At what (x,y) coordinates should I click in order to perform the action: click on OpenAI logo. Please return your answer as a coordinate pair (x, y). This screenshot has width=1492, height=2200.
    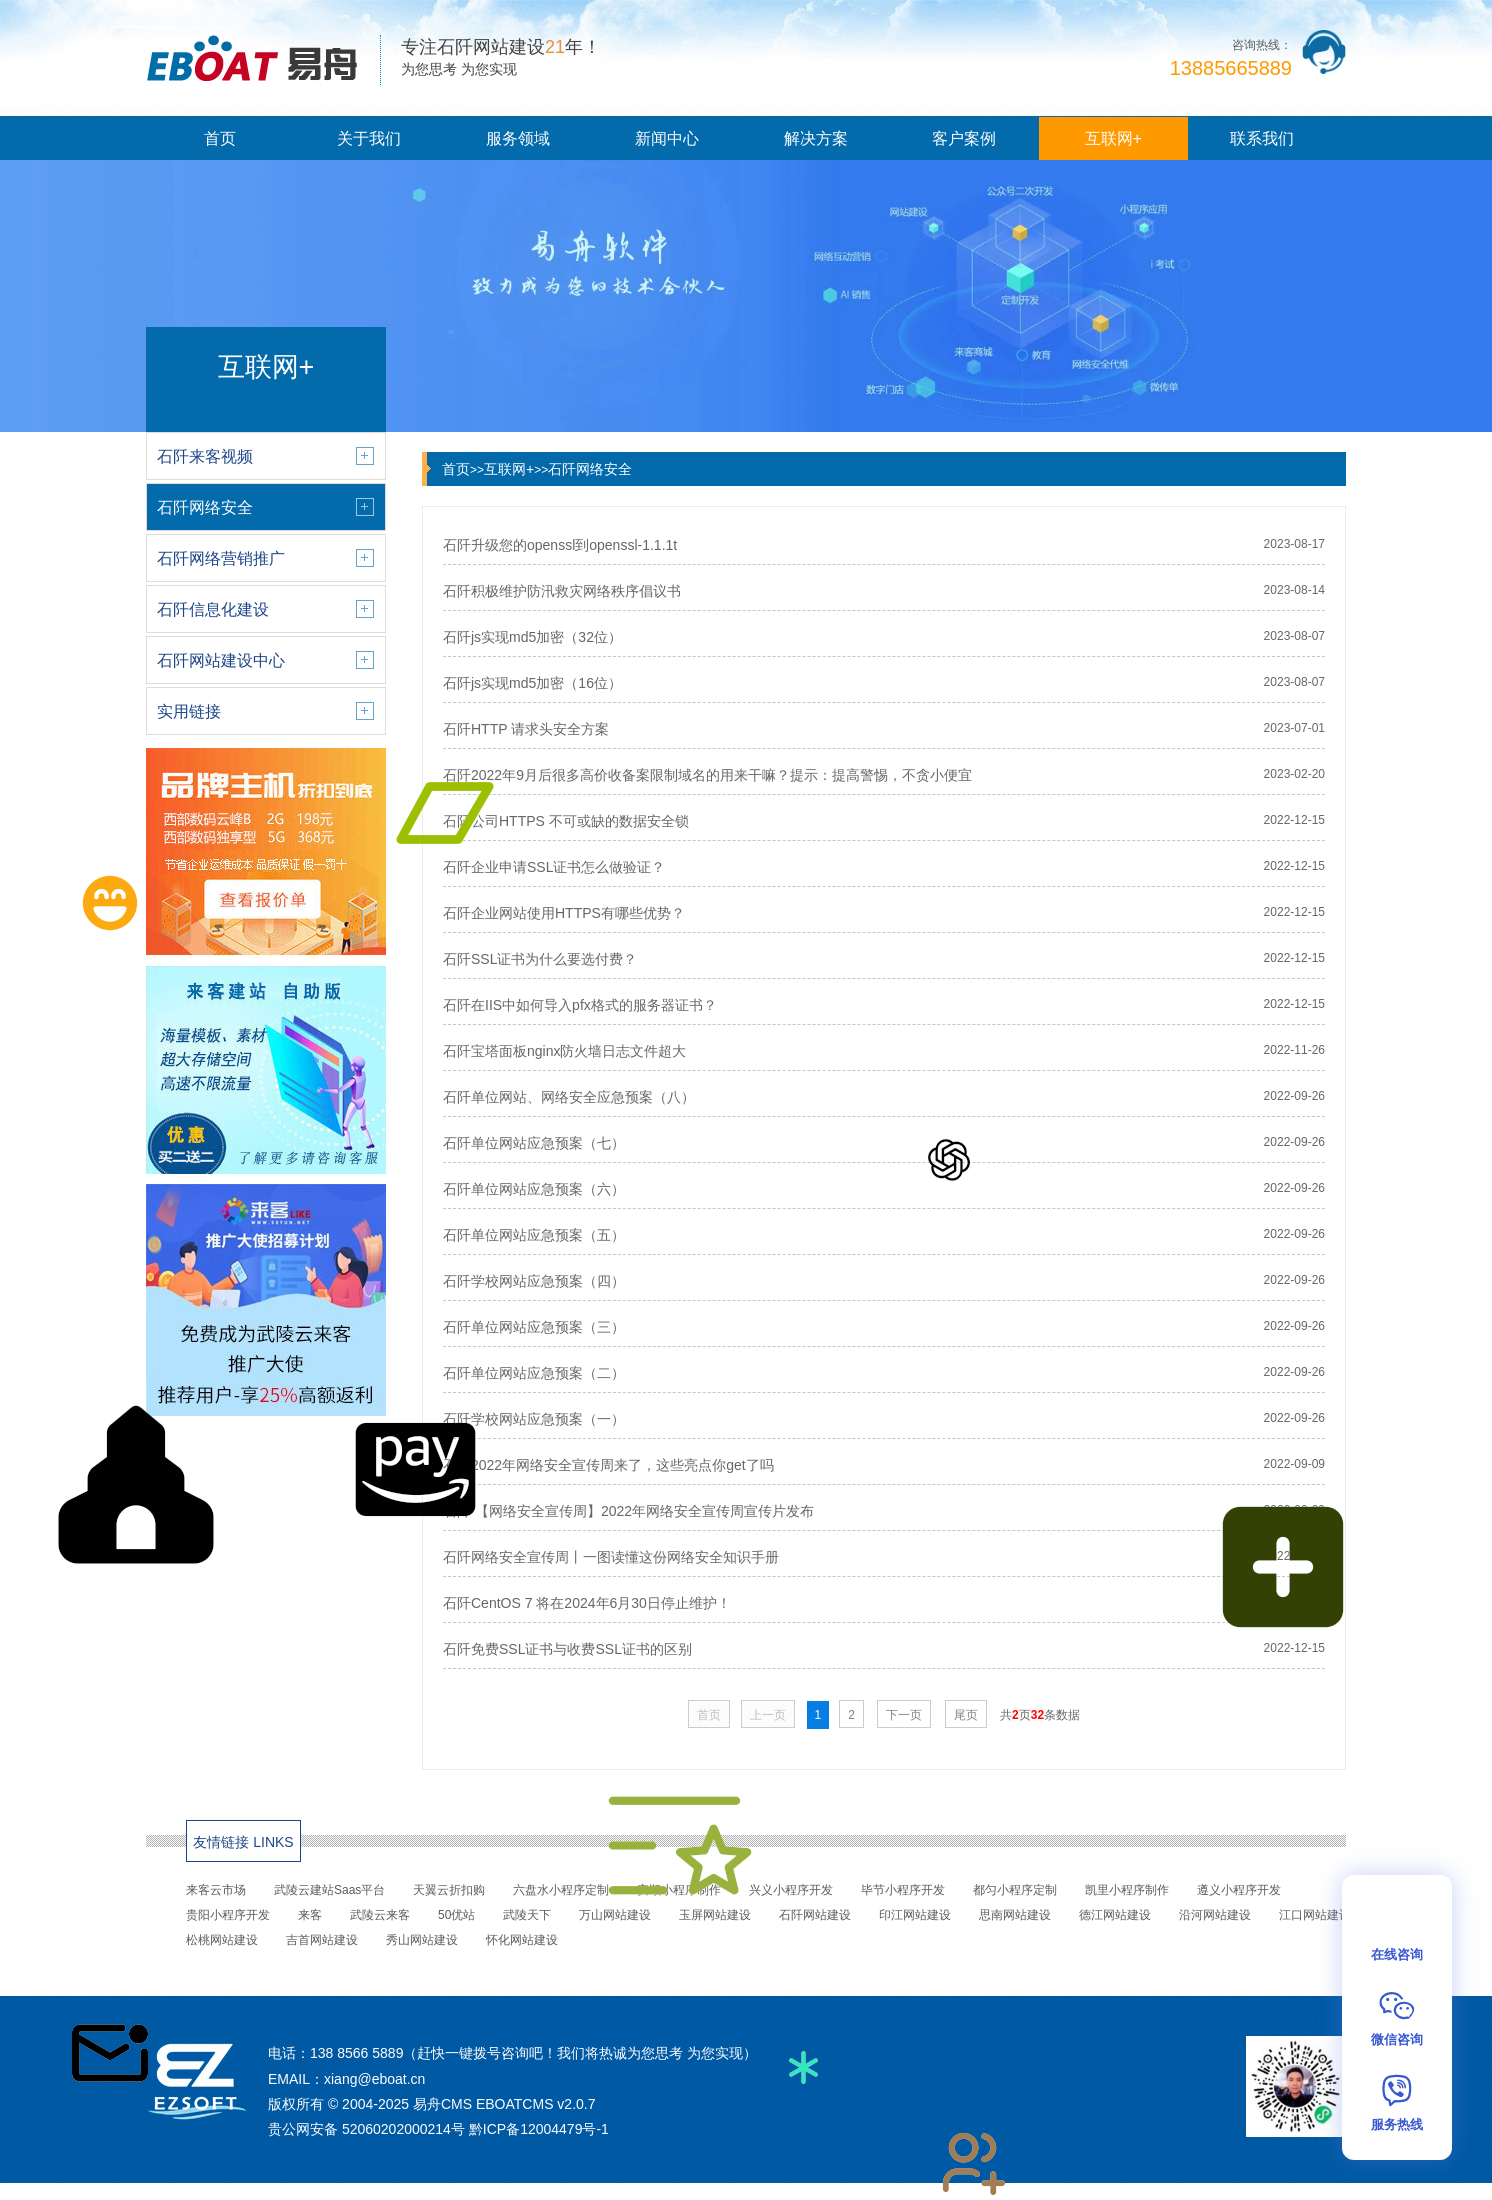
    Looking at the image, I should click on (949, 1160).